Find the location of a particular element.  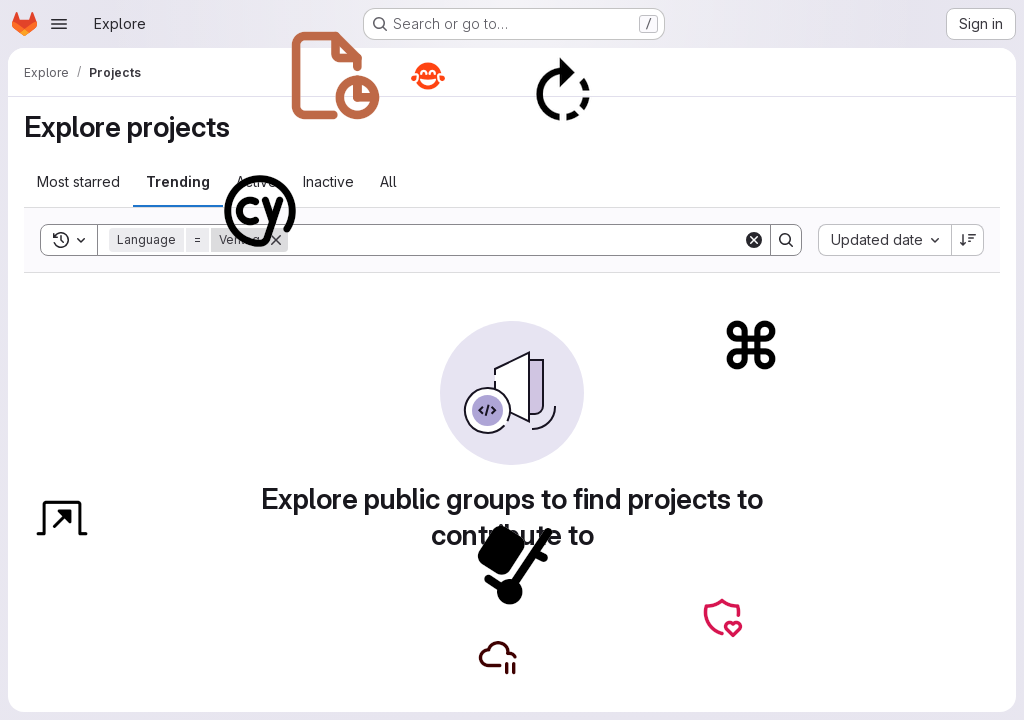

view your shopping cart is located at coordinates (514, 562).